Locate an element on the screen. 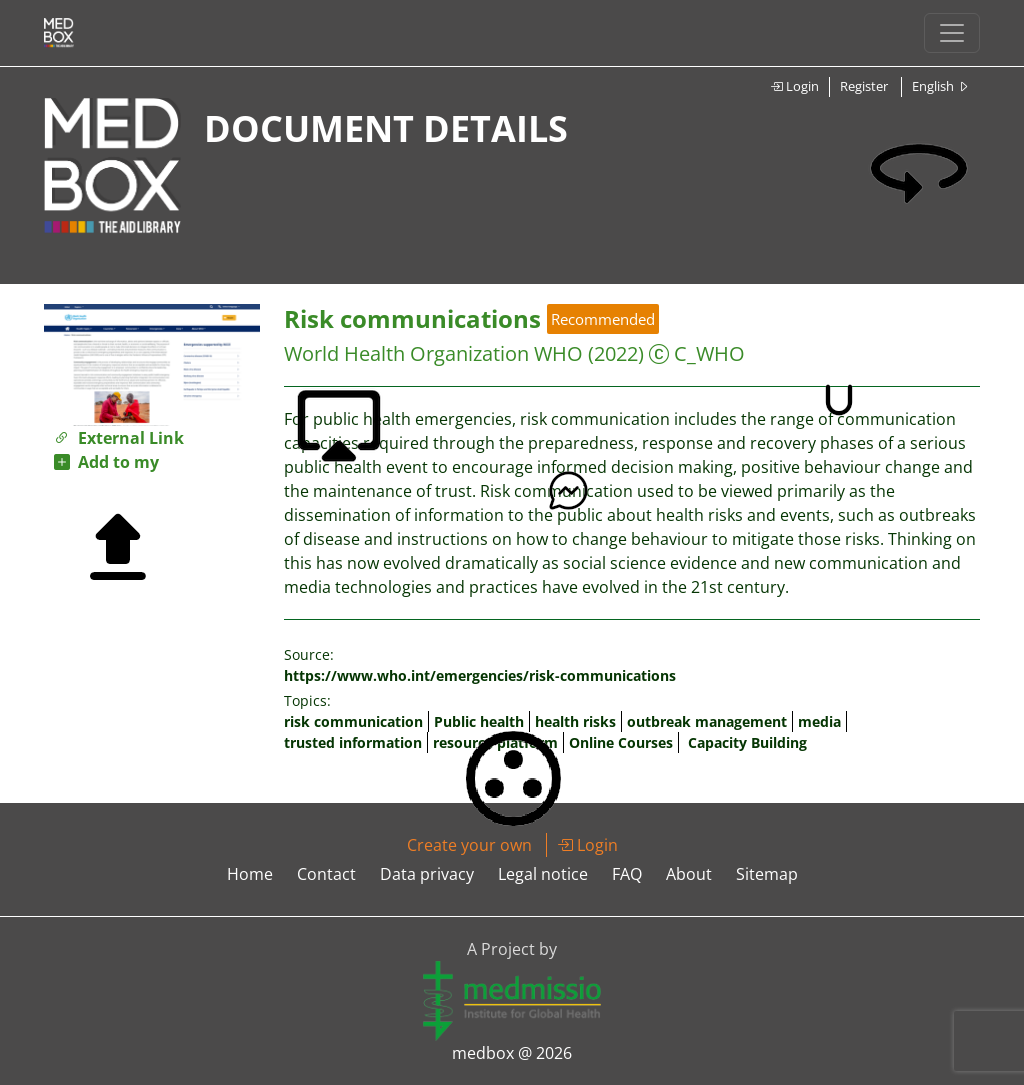 Image resolution: width=1024 pixels, height=1085 pixels. view 360-degree panorama or image is located at coordinates (919, 168).